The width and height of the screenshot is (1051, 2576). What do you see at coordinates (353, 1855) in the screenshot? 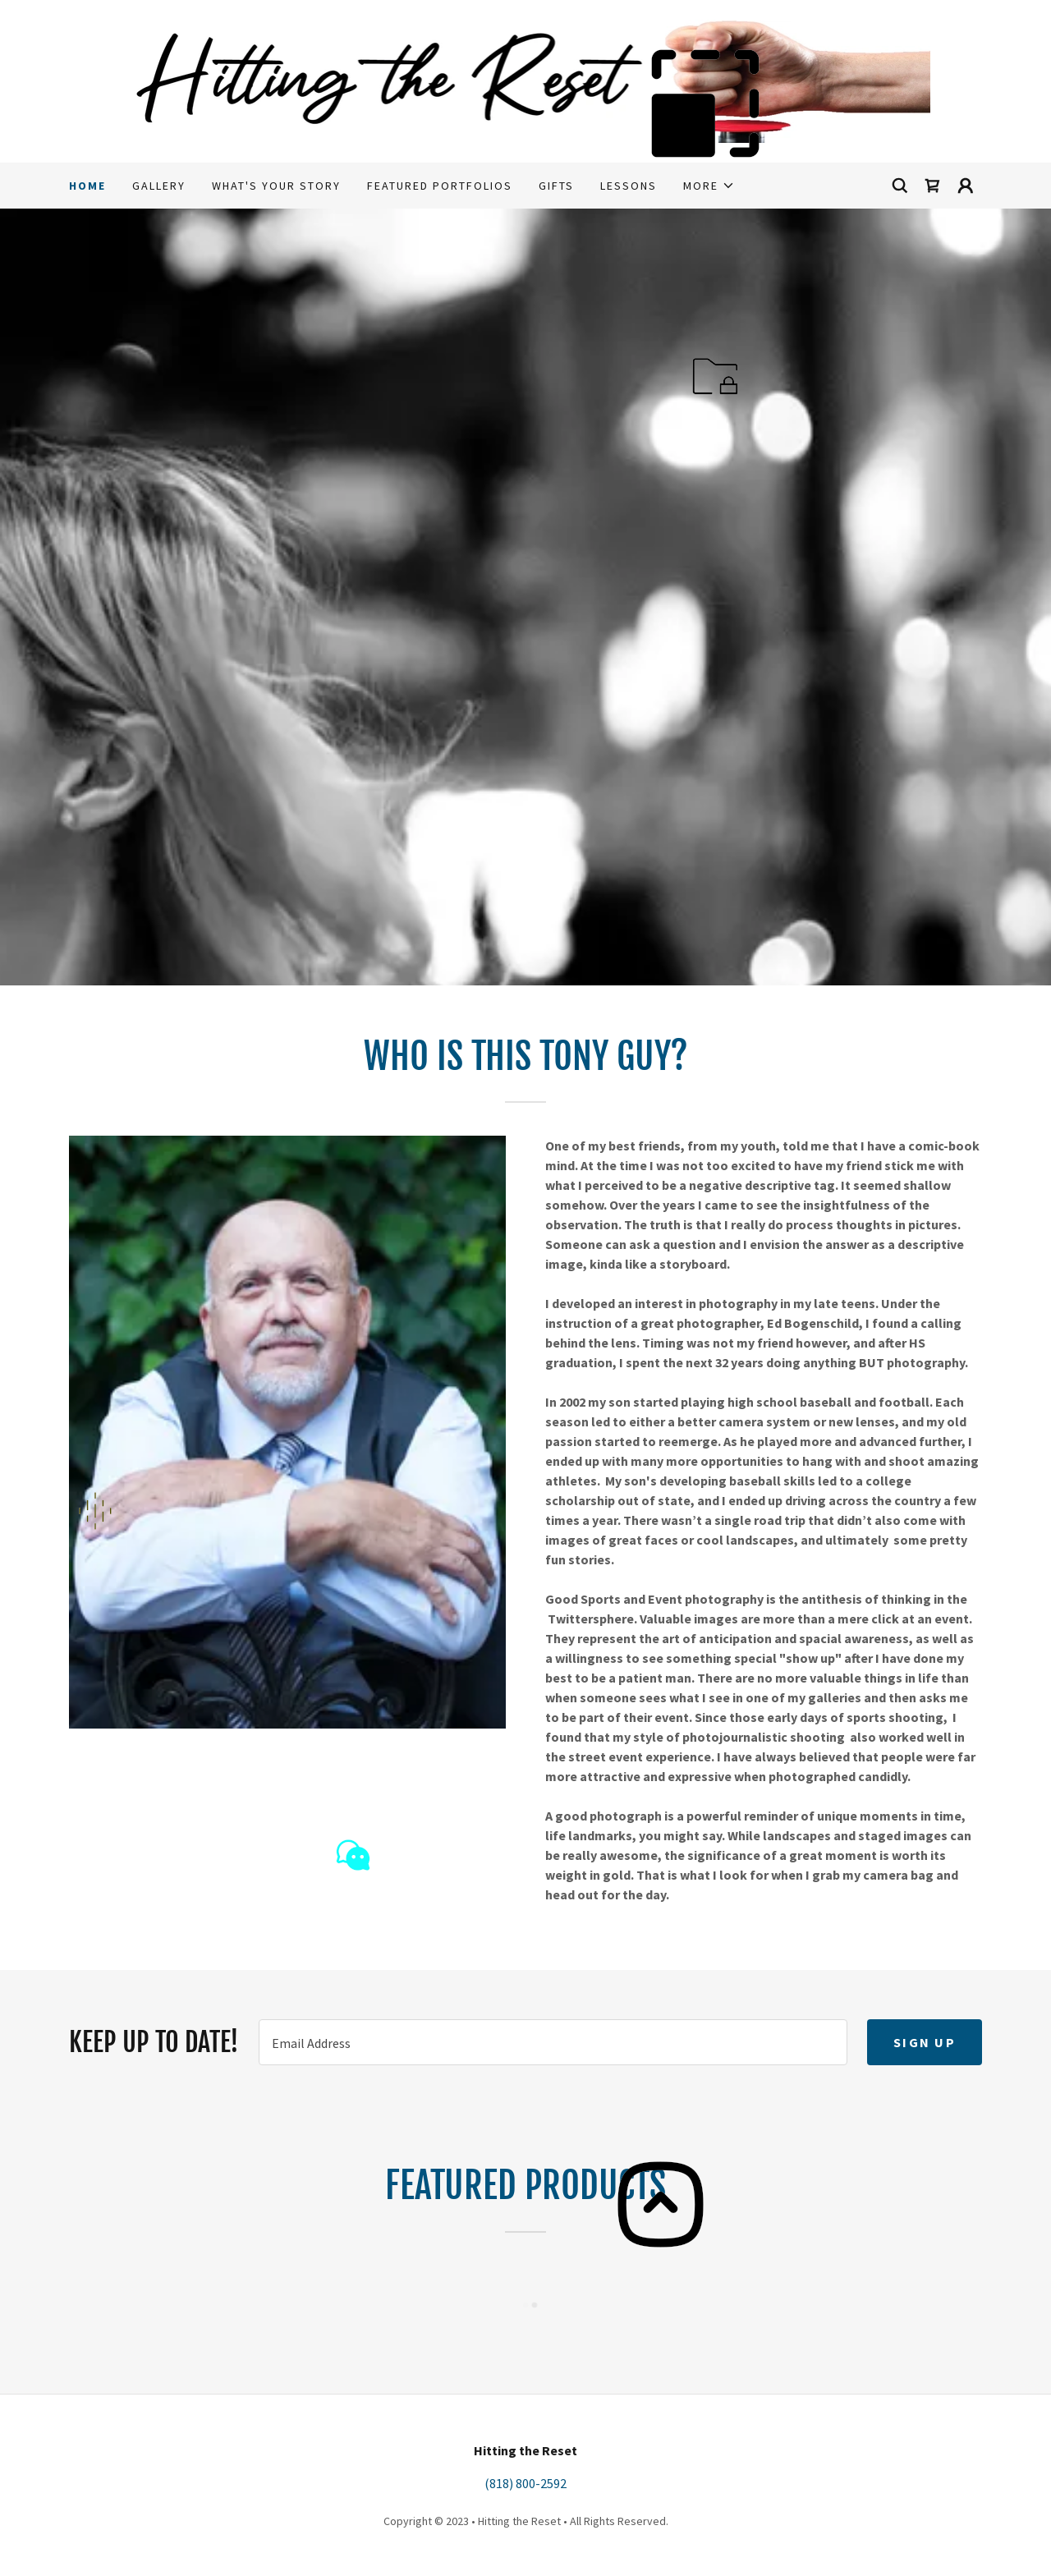
I see `open wechat messaging app` at bounding box center [353, 1855].